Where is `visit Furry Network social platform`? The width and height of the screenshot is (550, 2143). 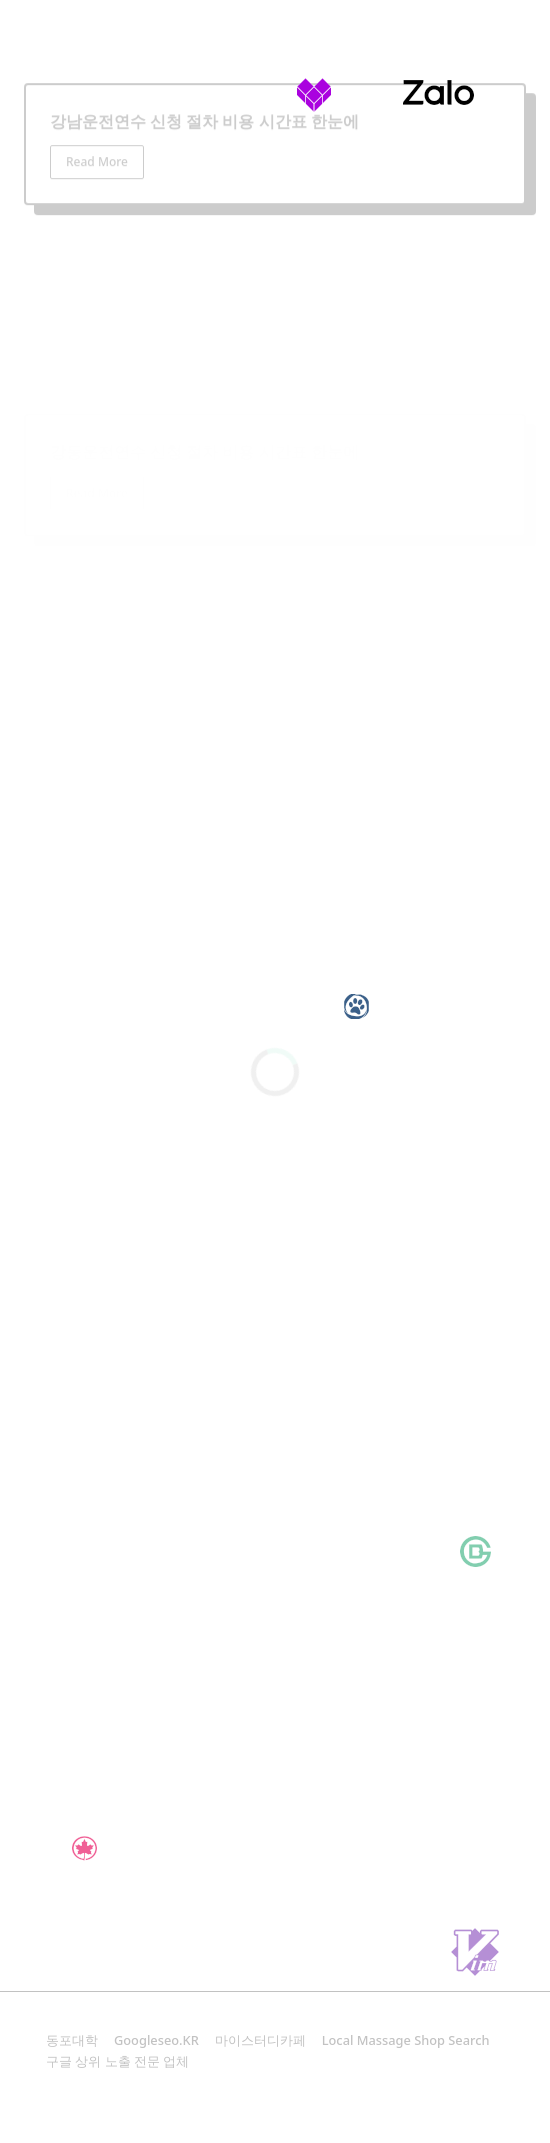 visit Furry Network social platform is located at coordinates (356, 1006).